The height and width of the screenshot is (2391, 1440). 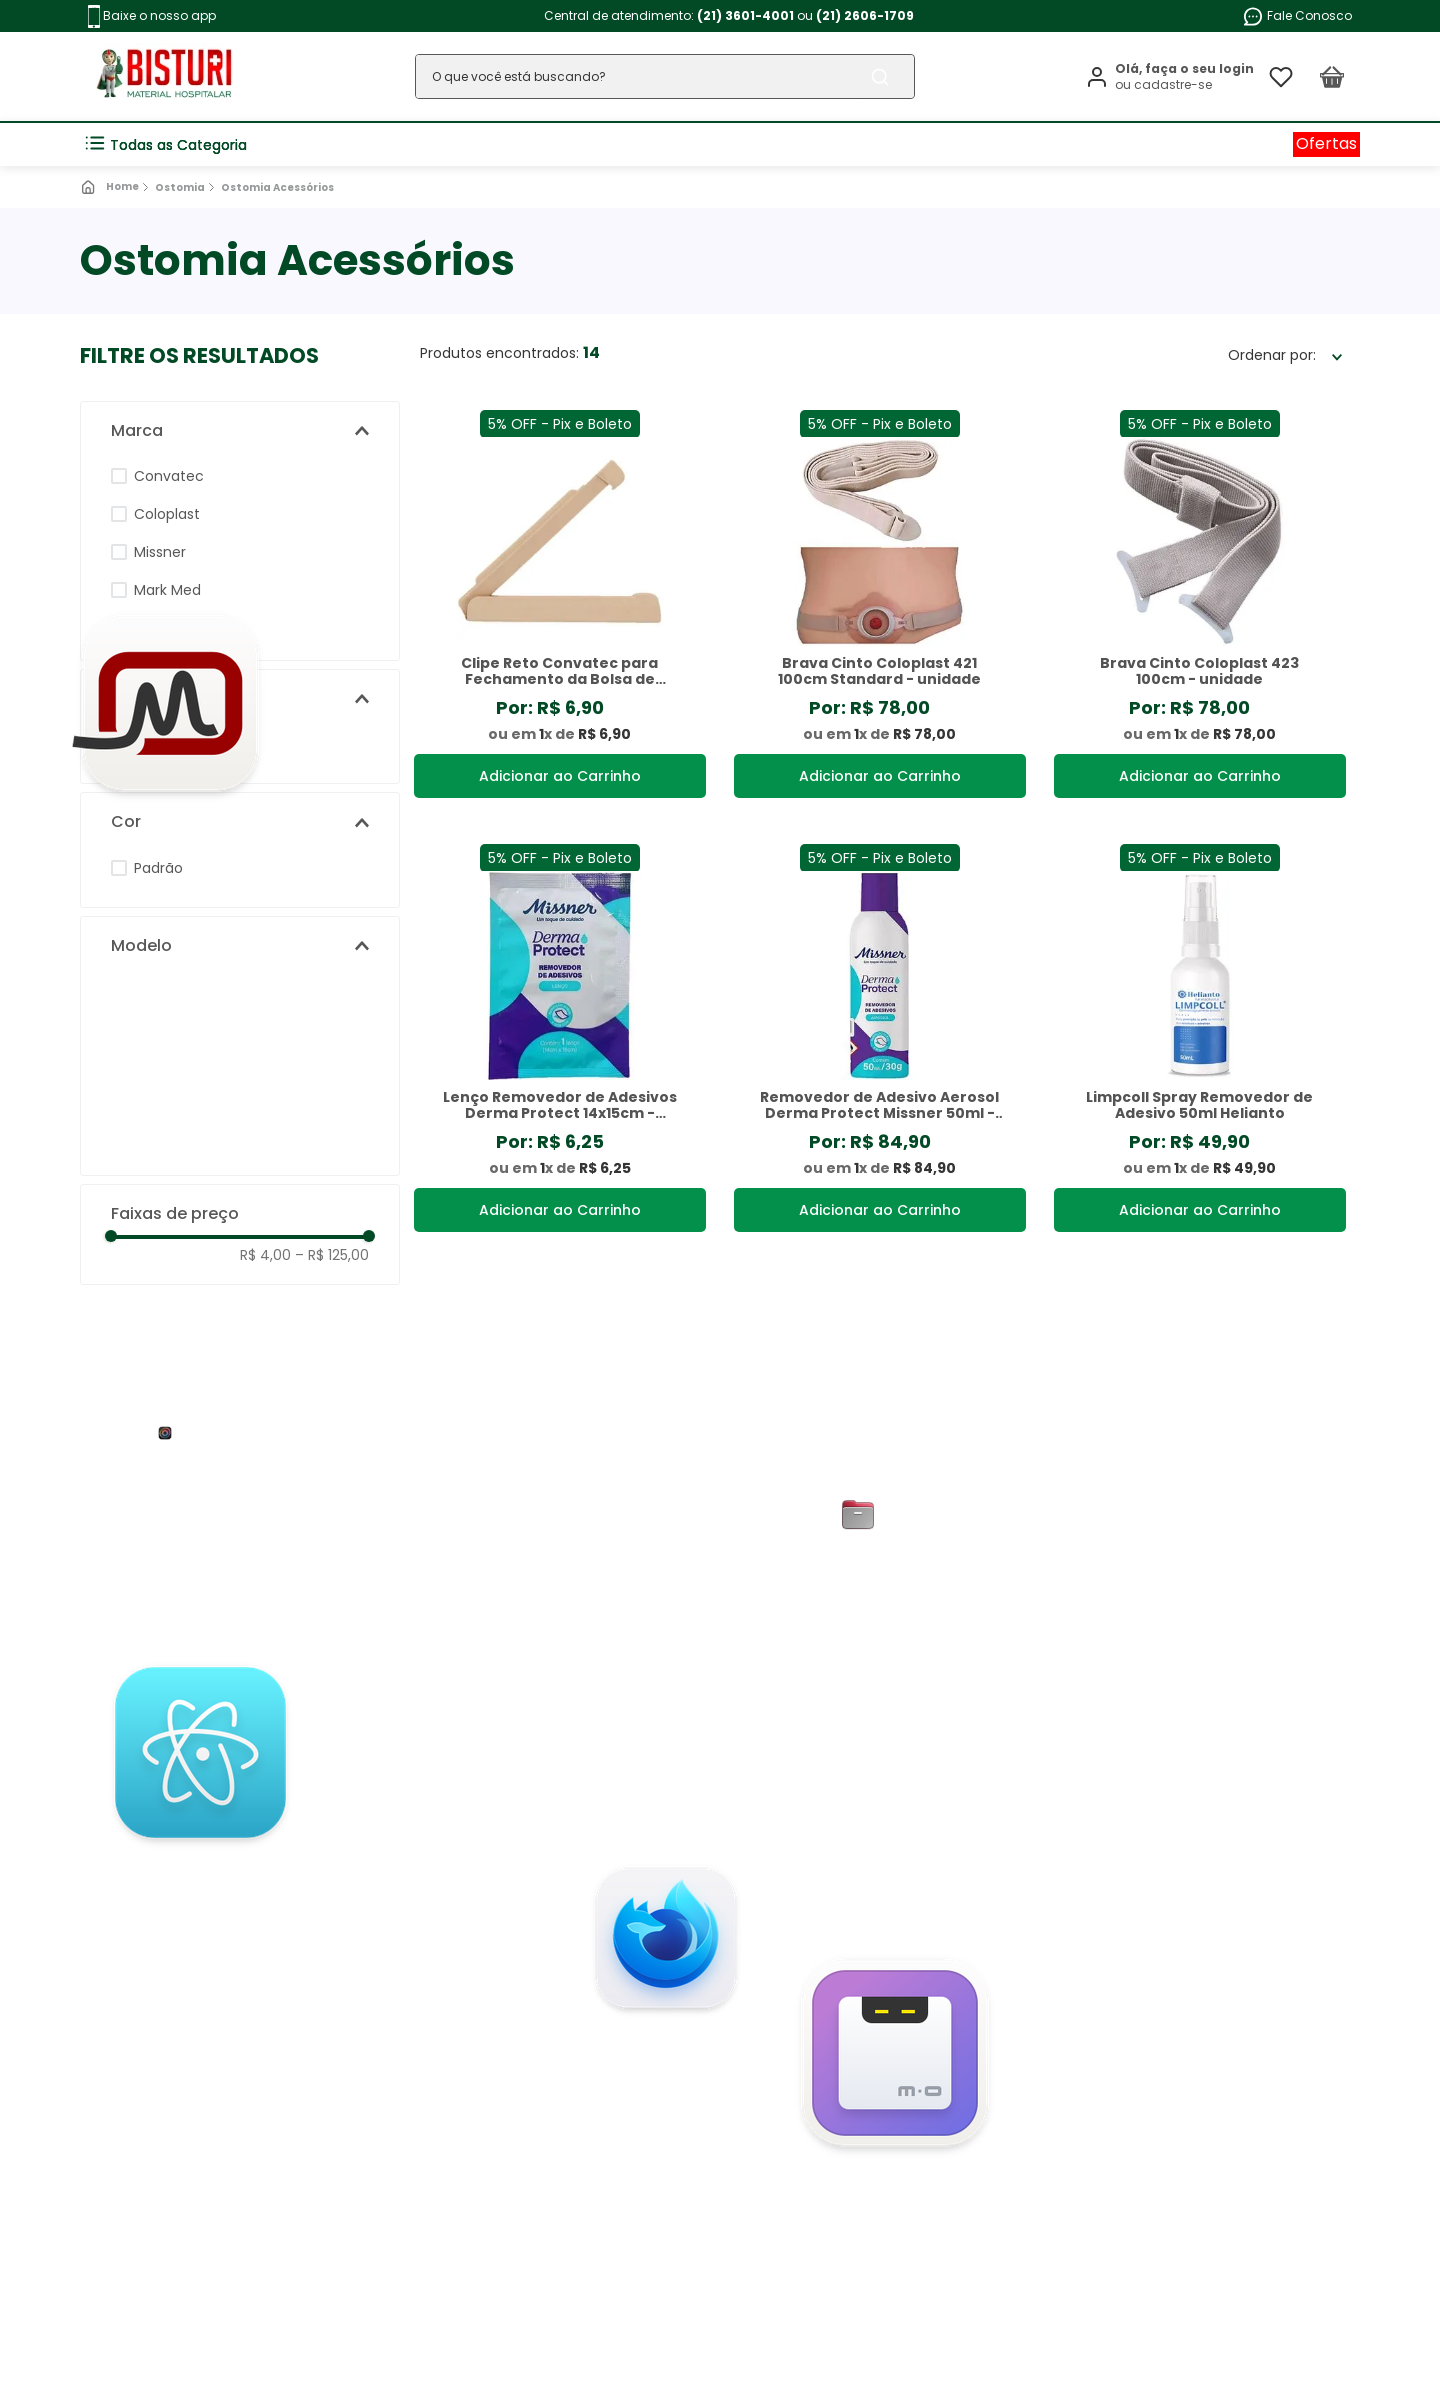 What do you see at coordinates (858, 1514) in the screenshot?
I see `open the file manager application` at bounding box center [858, 1514].